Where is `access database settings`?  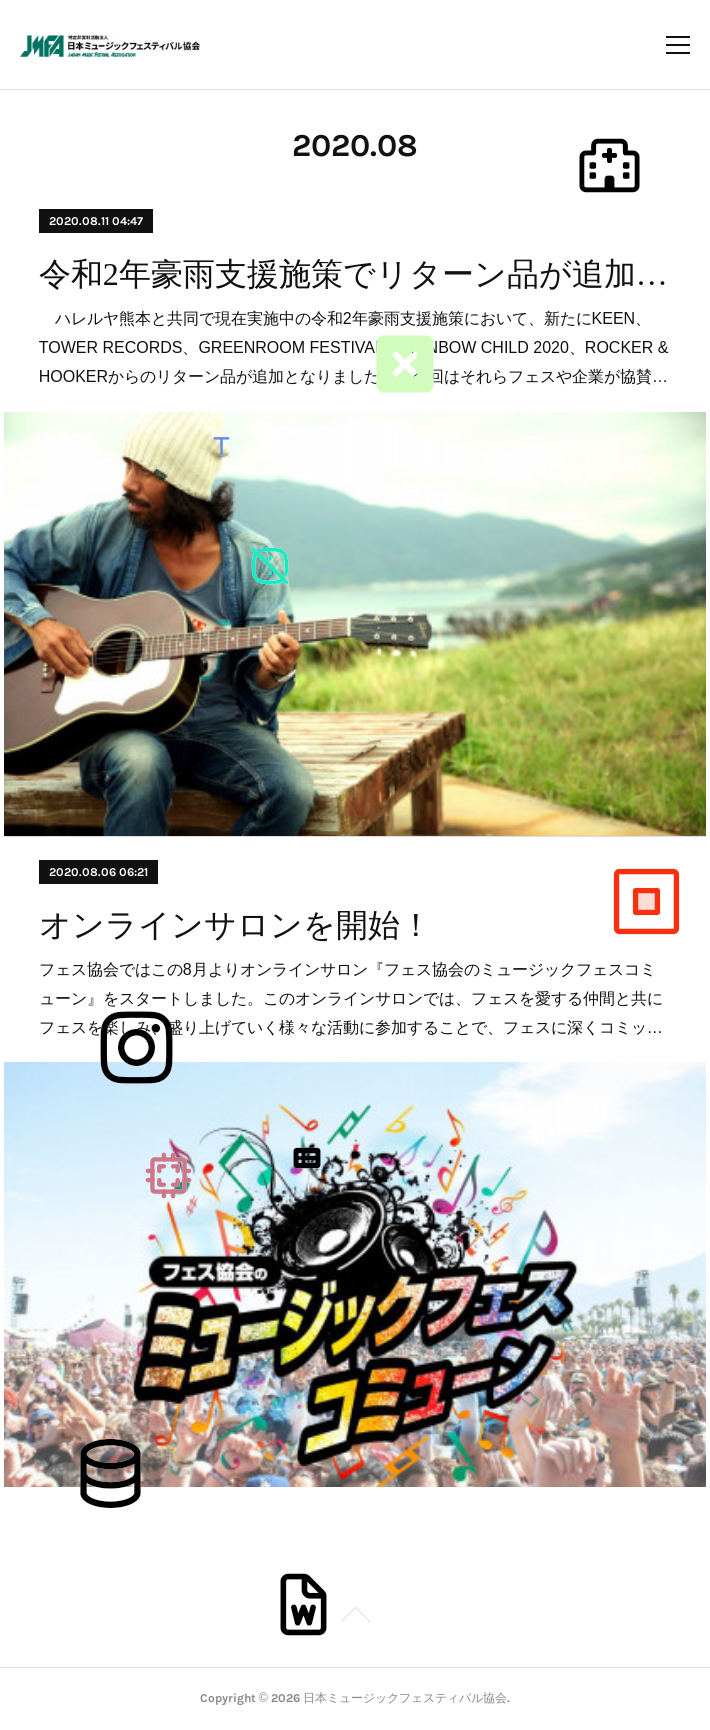 access database settings is located at coordinates (110, 1473).